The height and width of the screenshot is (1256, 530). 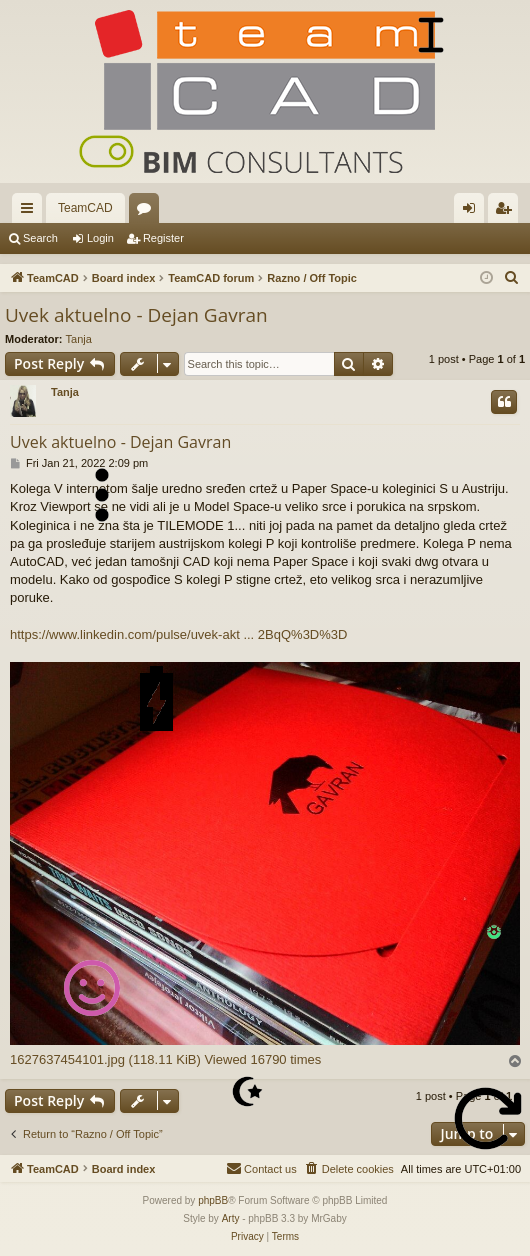 What do you see at coordinates (156, 698) in the screenshot?
I see `indicates battery is fully charged while connected to power` at bounding box center [156, 698].